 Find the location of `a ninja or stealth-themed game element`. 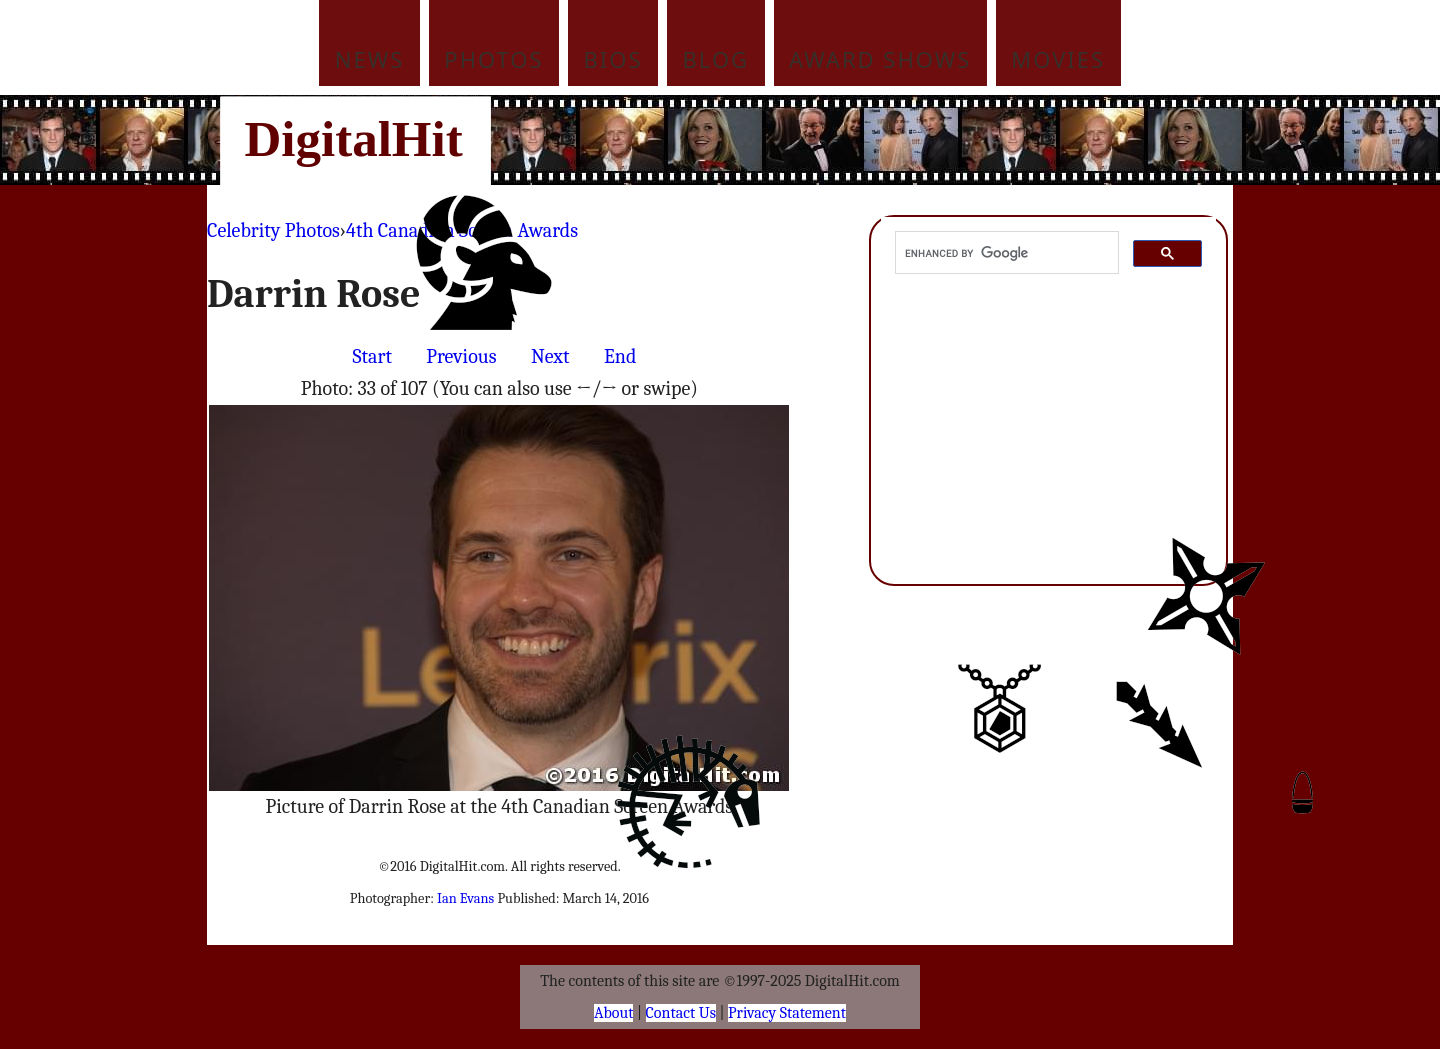

a ninja or stealth-themed game element is located at coordinates (1207, 596).